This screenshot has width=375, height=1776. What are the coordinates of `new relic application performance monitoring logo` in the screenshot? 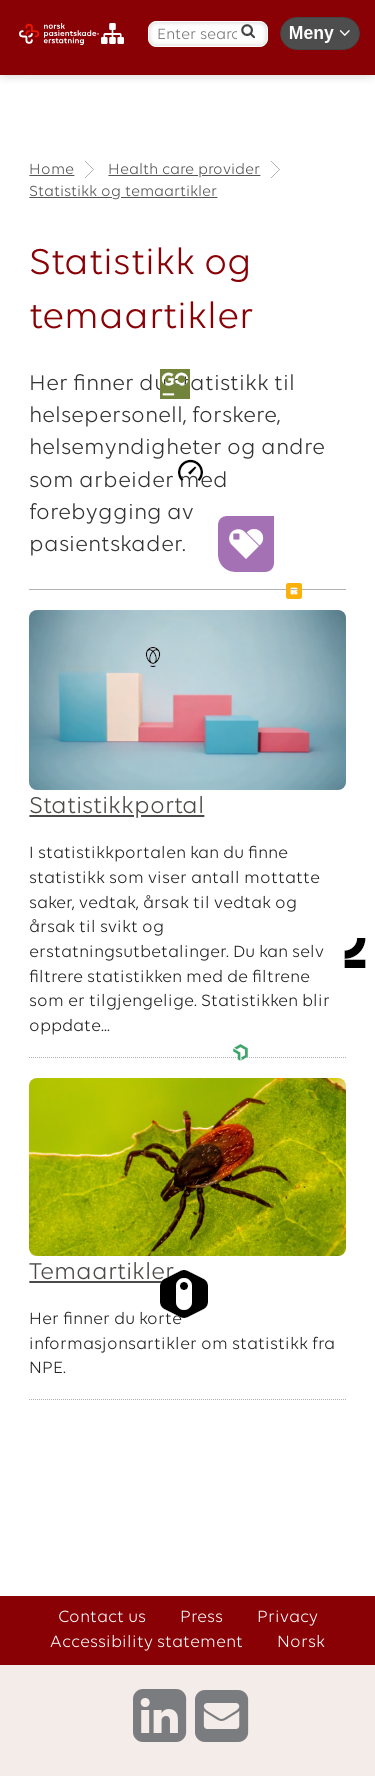 It's located at (240, 1052).